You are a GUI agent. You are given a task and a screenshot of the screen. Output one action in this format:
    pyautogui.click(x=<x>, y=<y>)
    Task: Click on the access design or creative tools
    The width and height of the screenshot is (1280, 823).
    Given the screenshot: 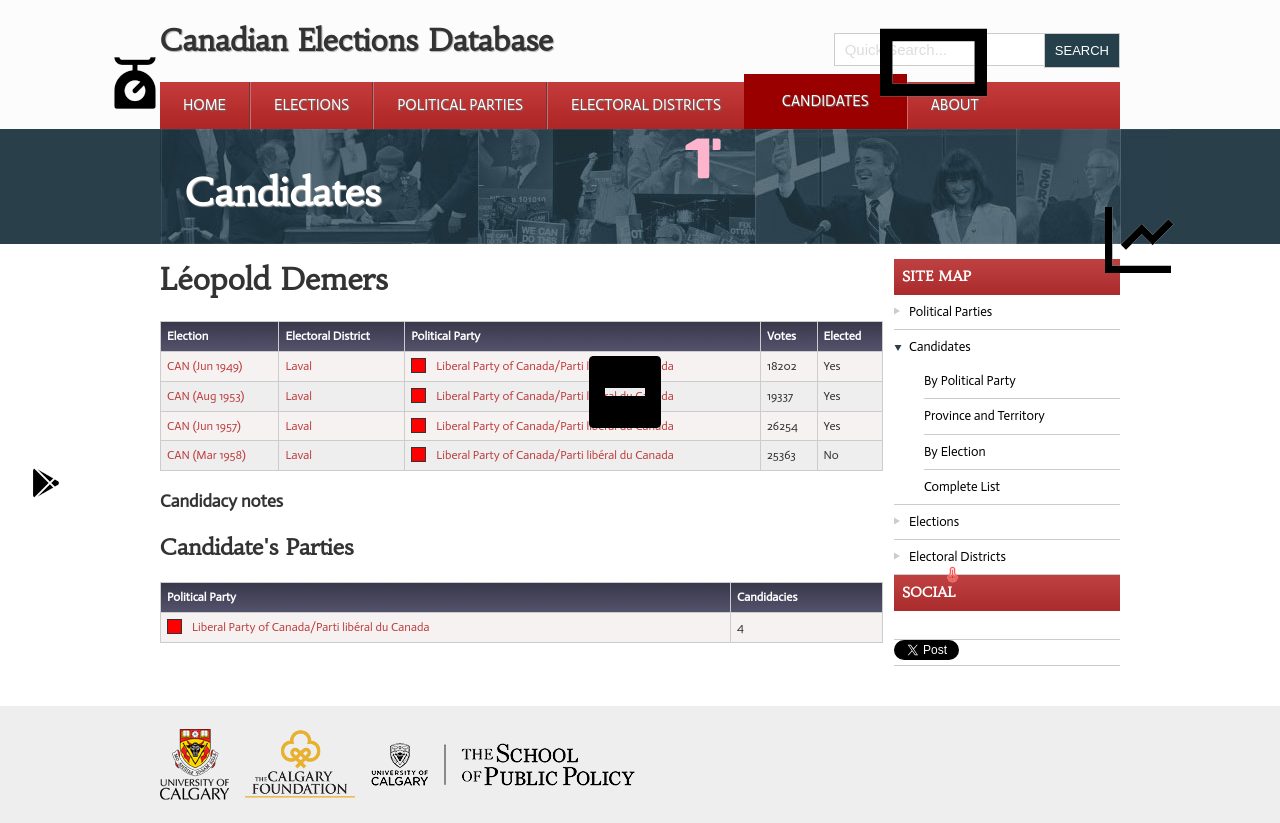 What is the action you would take?
    pyautogui.click(x=703, y=157)
    